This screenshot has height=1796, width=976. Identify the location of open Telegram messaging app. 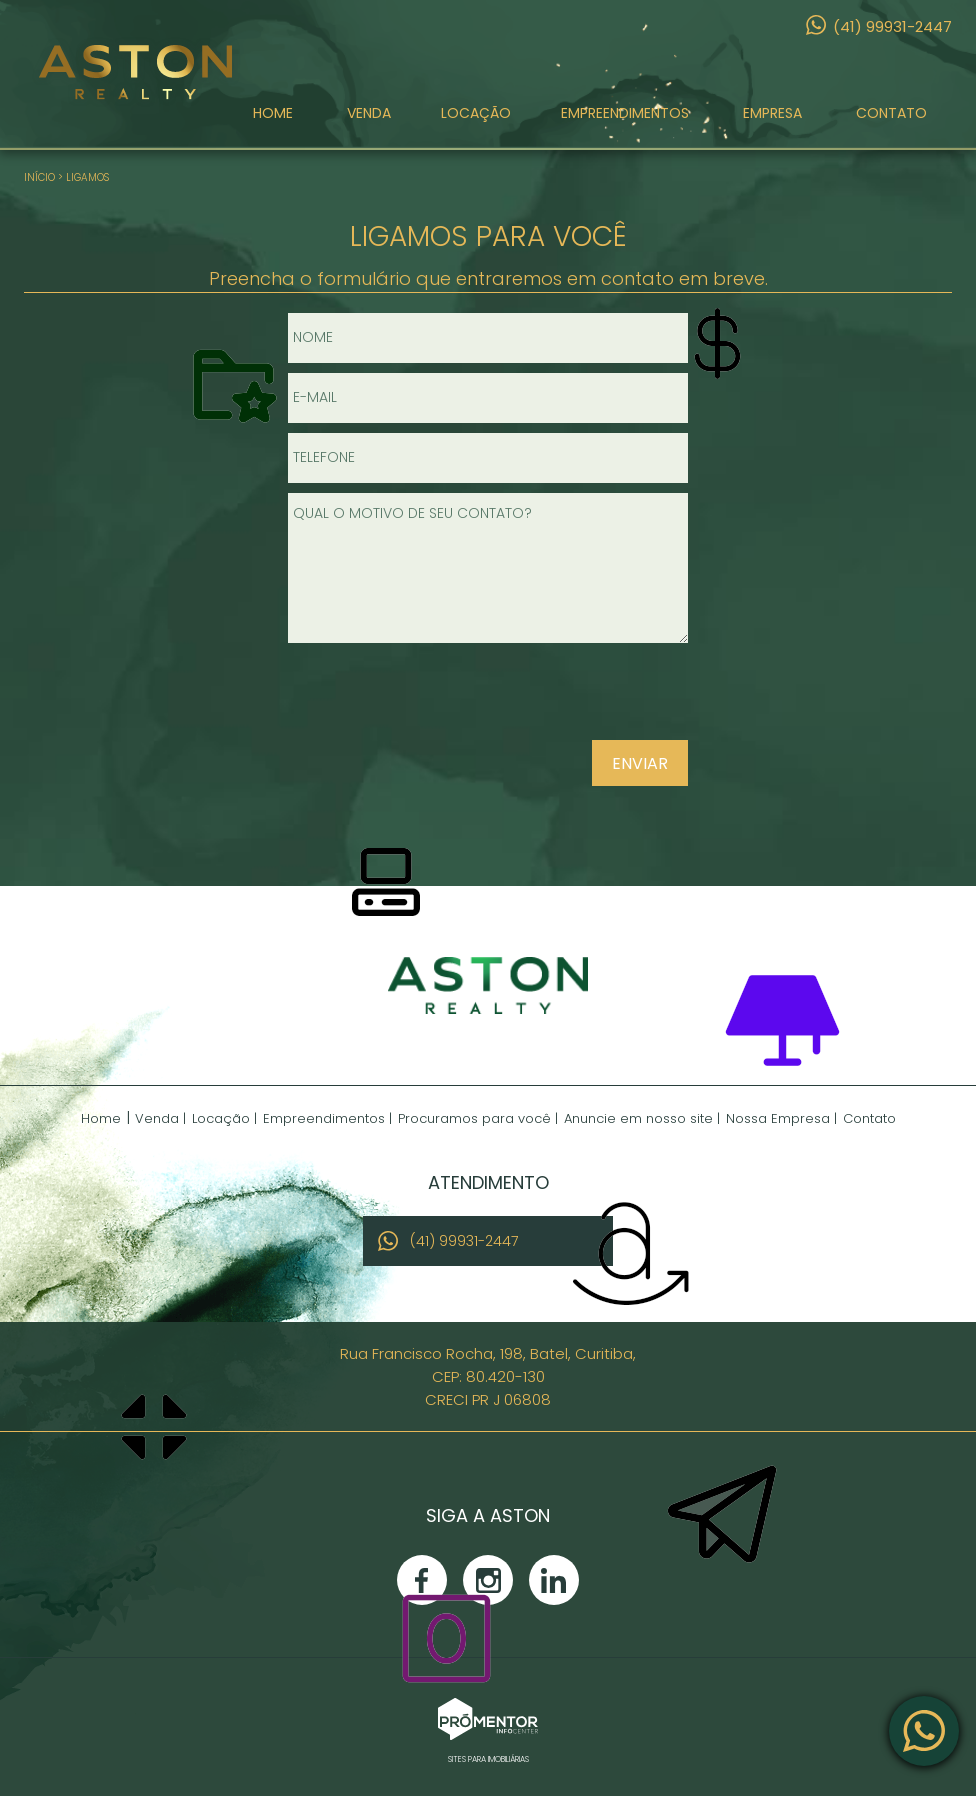
(726, 1516).